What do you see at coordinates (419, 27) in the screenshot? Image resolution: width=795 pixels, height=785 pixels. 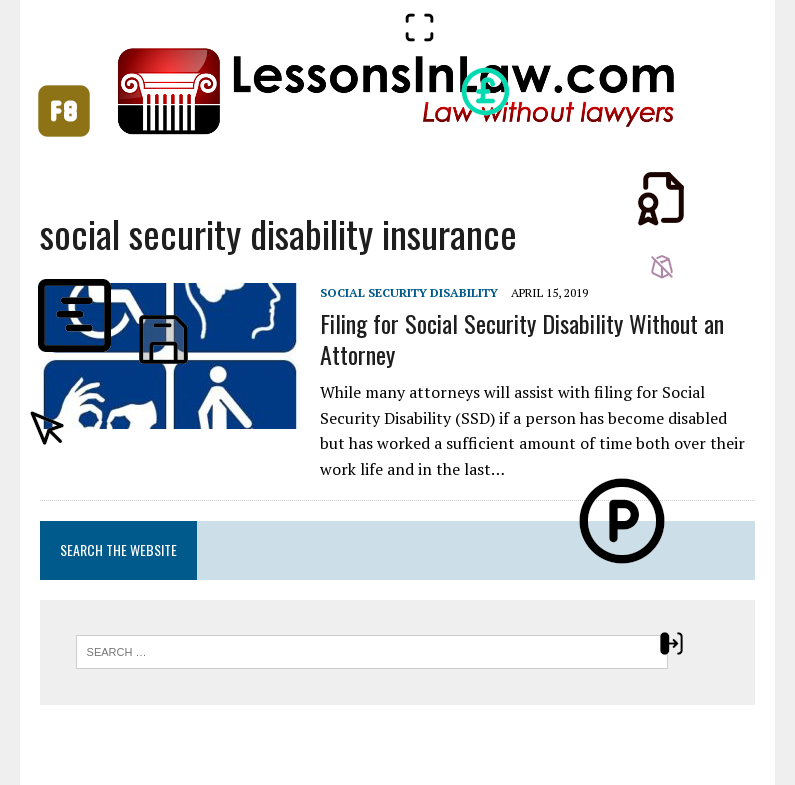 I see `crop or resize an image` at bounding box center [419, 27].